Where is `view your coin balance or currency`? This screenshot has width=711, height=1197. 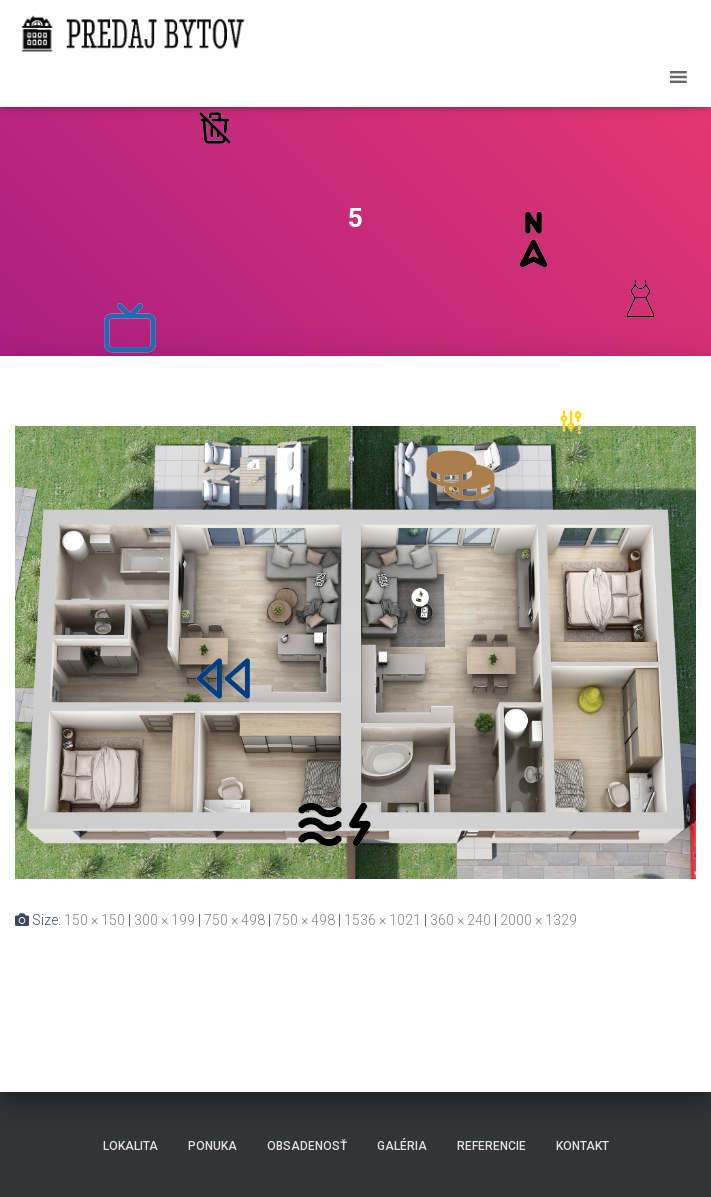 view your coin balance or currency is located at coordinates (460, 475).